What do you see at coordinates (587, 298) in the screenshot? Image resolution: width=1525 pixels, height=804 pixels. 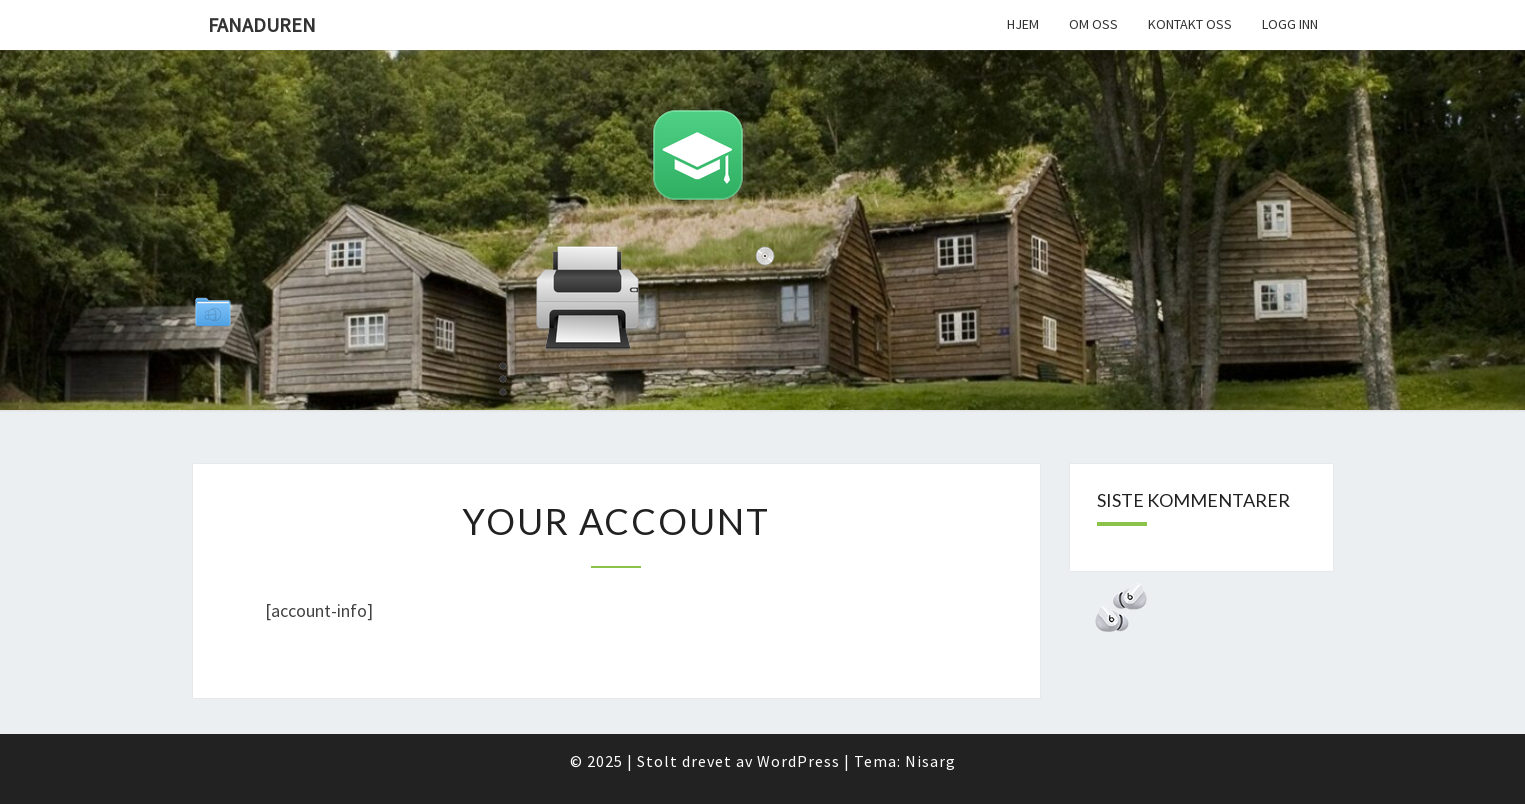 I see `access printer settings and preferences` at bounding box center [587, 298].